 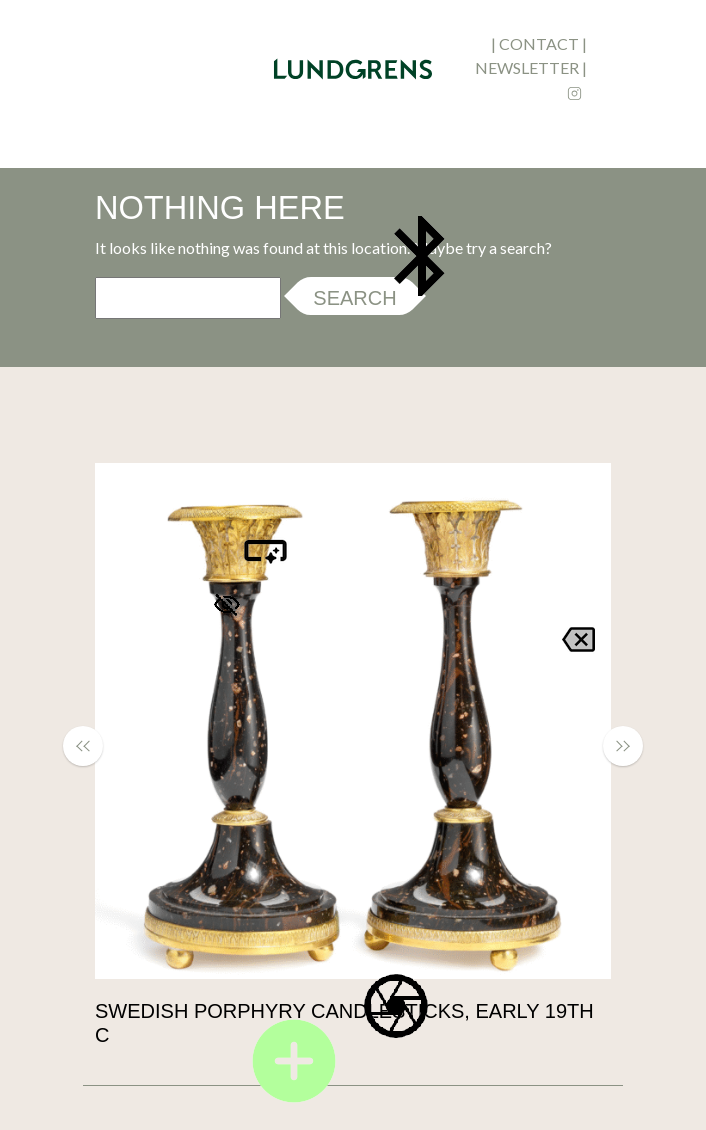 I want to click on delete the last character entered, so click(x=578, y=639).